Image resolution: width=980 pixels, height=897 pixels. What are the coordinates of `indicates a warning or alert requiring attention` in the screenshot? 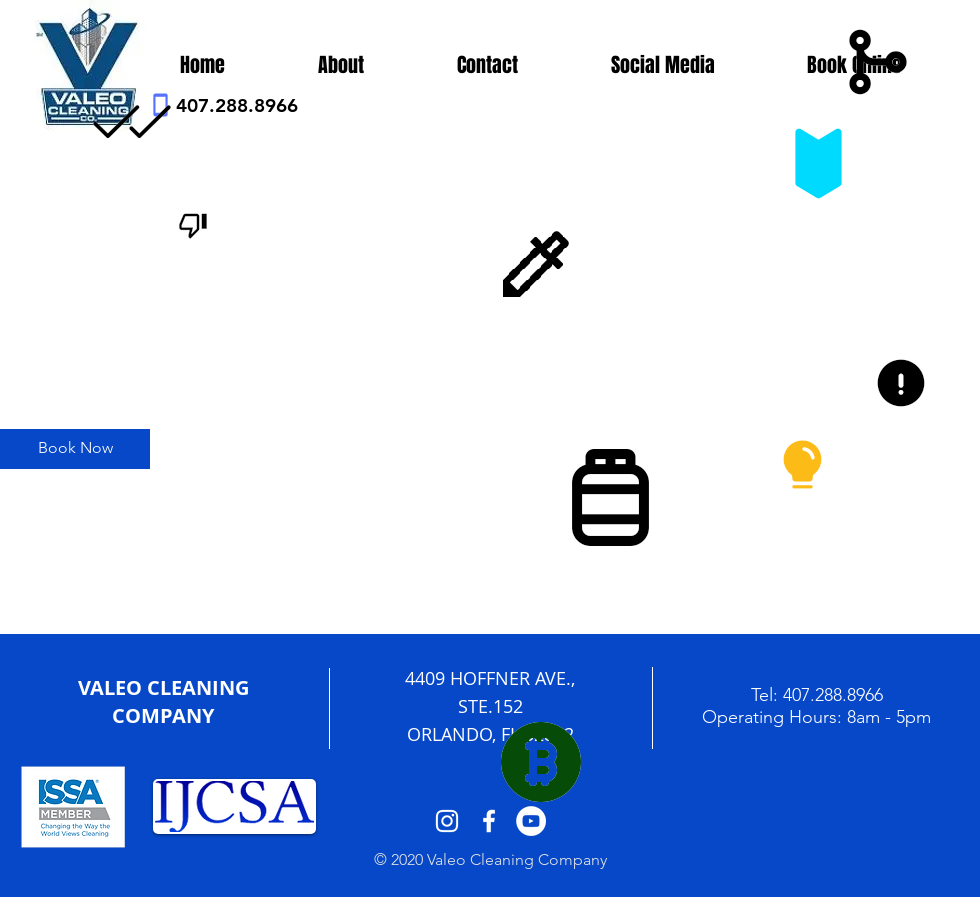 It's located at (901, 383).